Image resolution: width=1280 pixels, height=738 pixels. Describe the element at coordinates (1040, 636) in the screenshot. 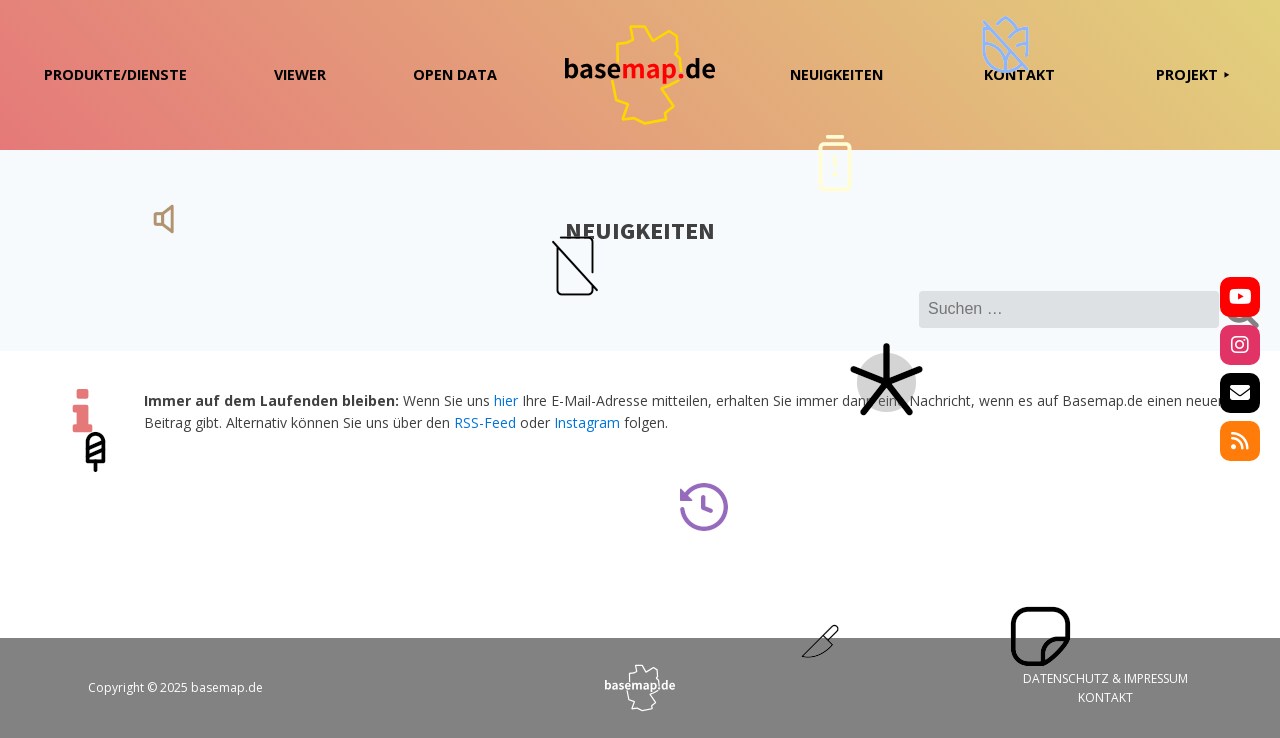

I see `add a sticker to your message` at that location.